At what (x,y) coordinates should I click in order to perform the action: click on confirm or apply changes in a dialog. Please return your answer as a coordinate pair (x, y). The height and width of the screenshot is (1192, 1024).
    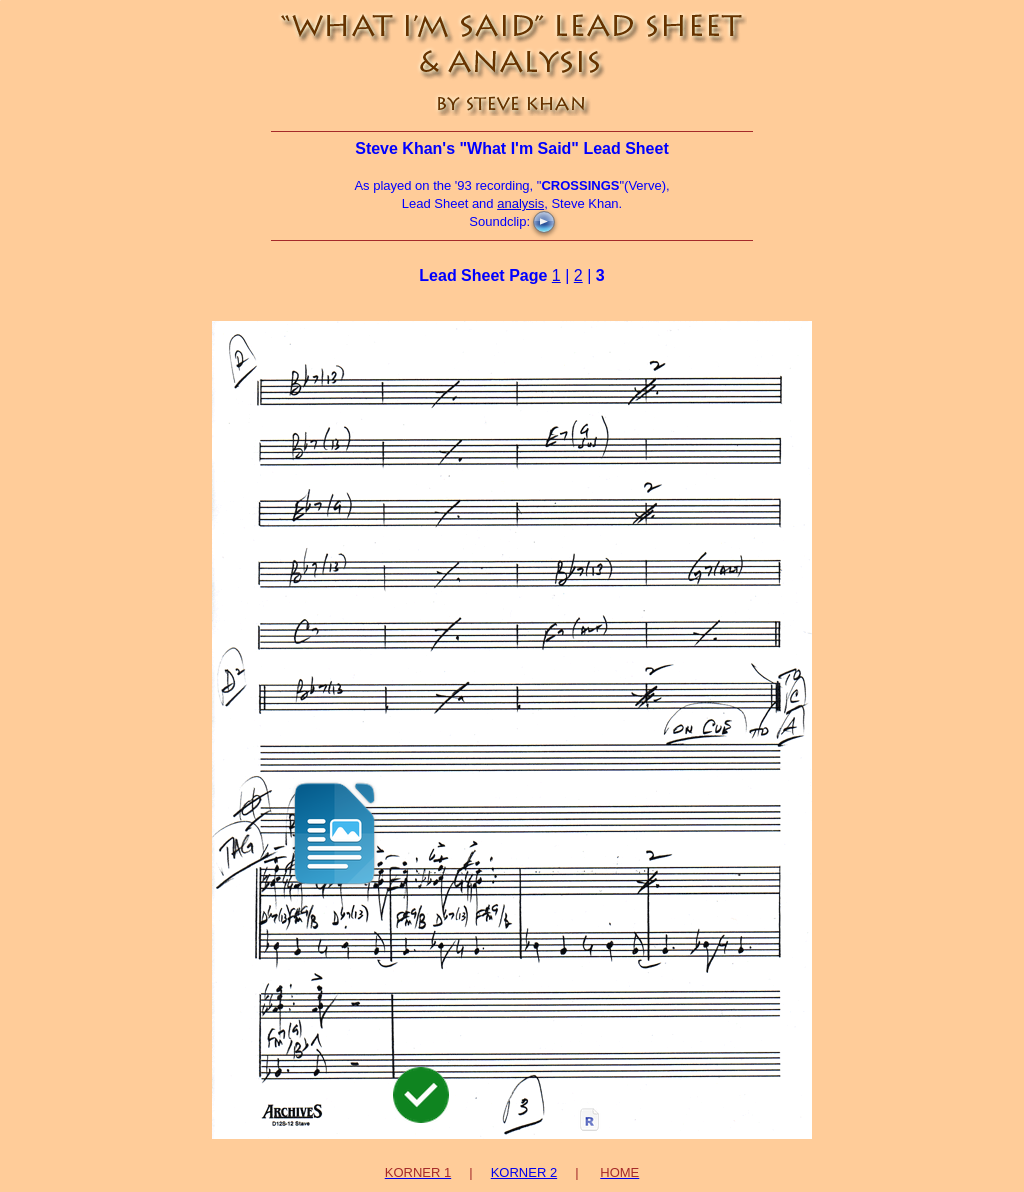
    Looking at the image, I should click on (421, 1095).